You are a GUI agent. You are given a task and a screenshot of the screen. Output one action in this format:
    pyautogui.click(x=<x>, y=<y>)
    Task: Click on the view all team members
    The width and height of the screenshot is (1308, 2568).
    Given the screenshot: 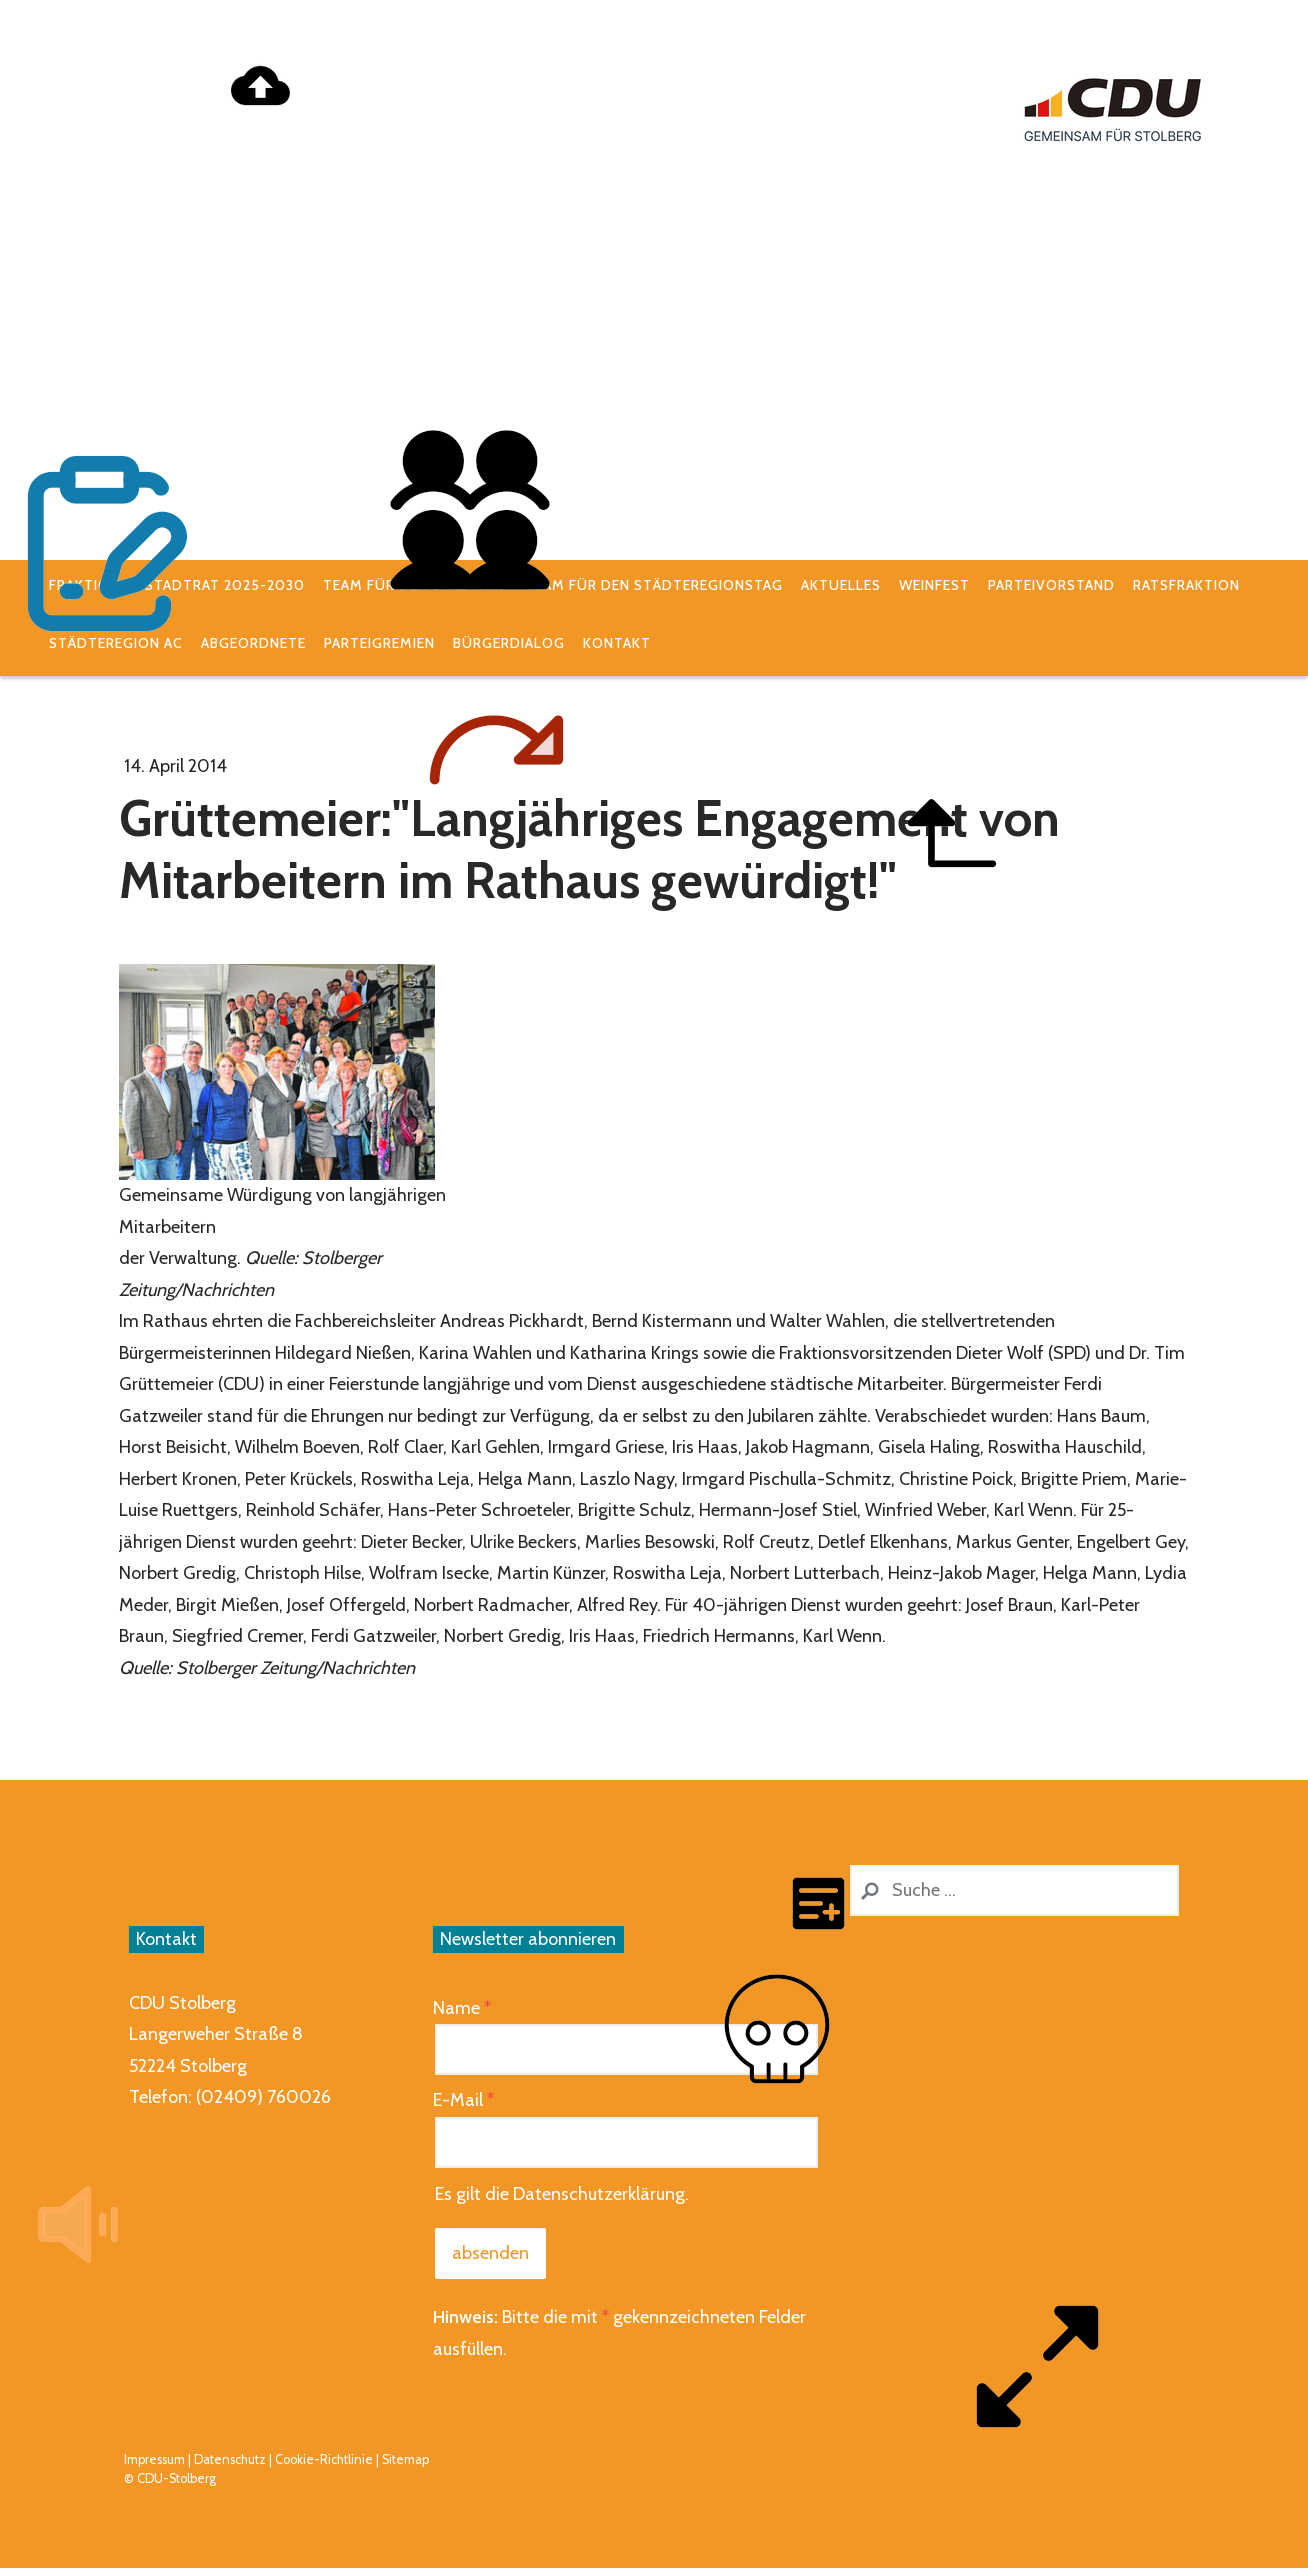 What is the action you would take?
    pyautogui.click(x=470, y=510)
    